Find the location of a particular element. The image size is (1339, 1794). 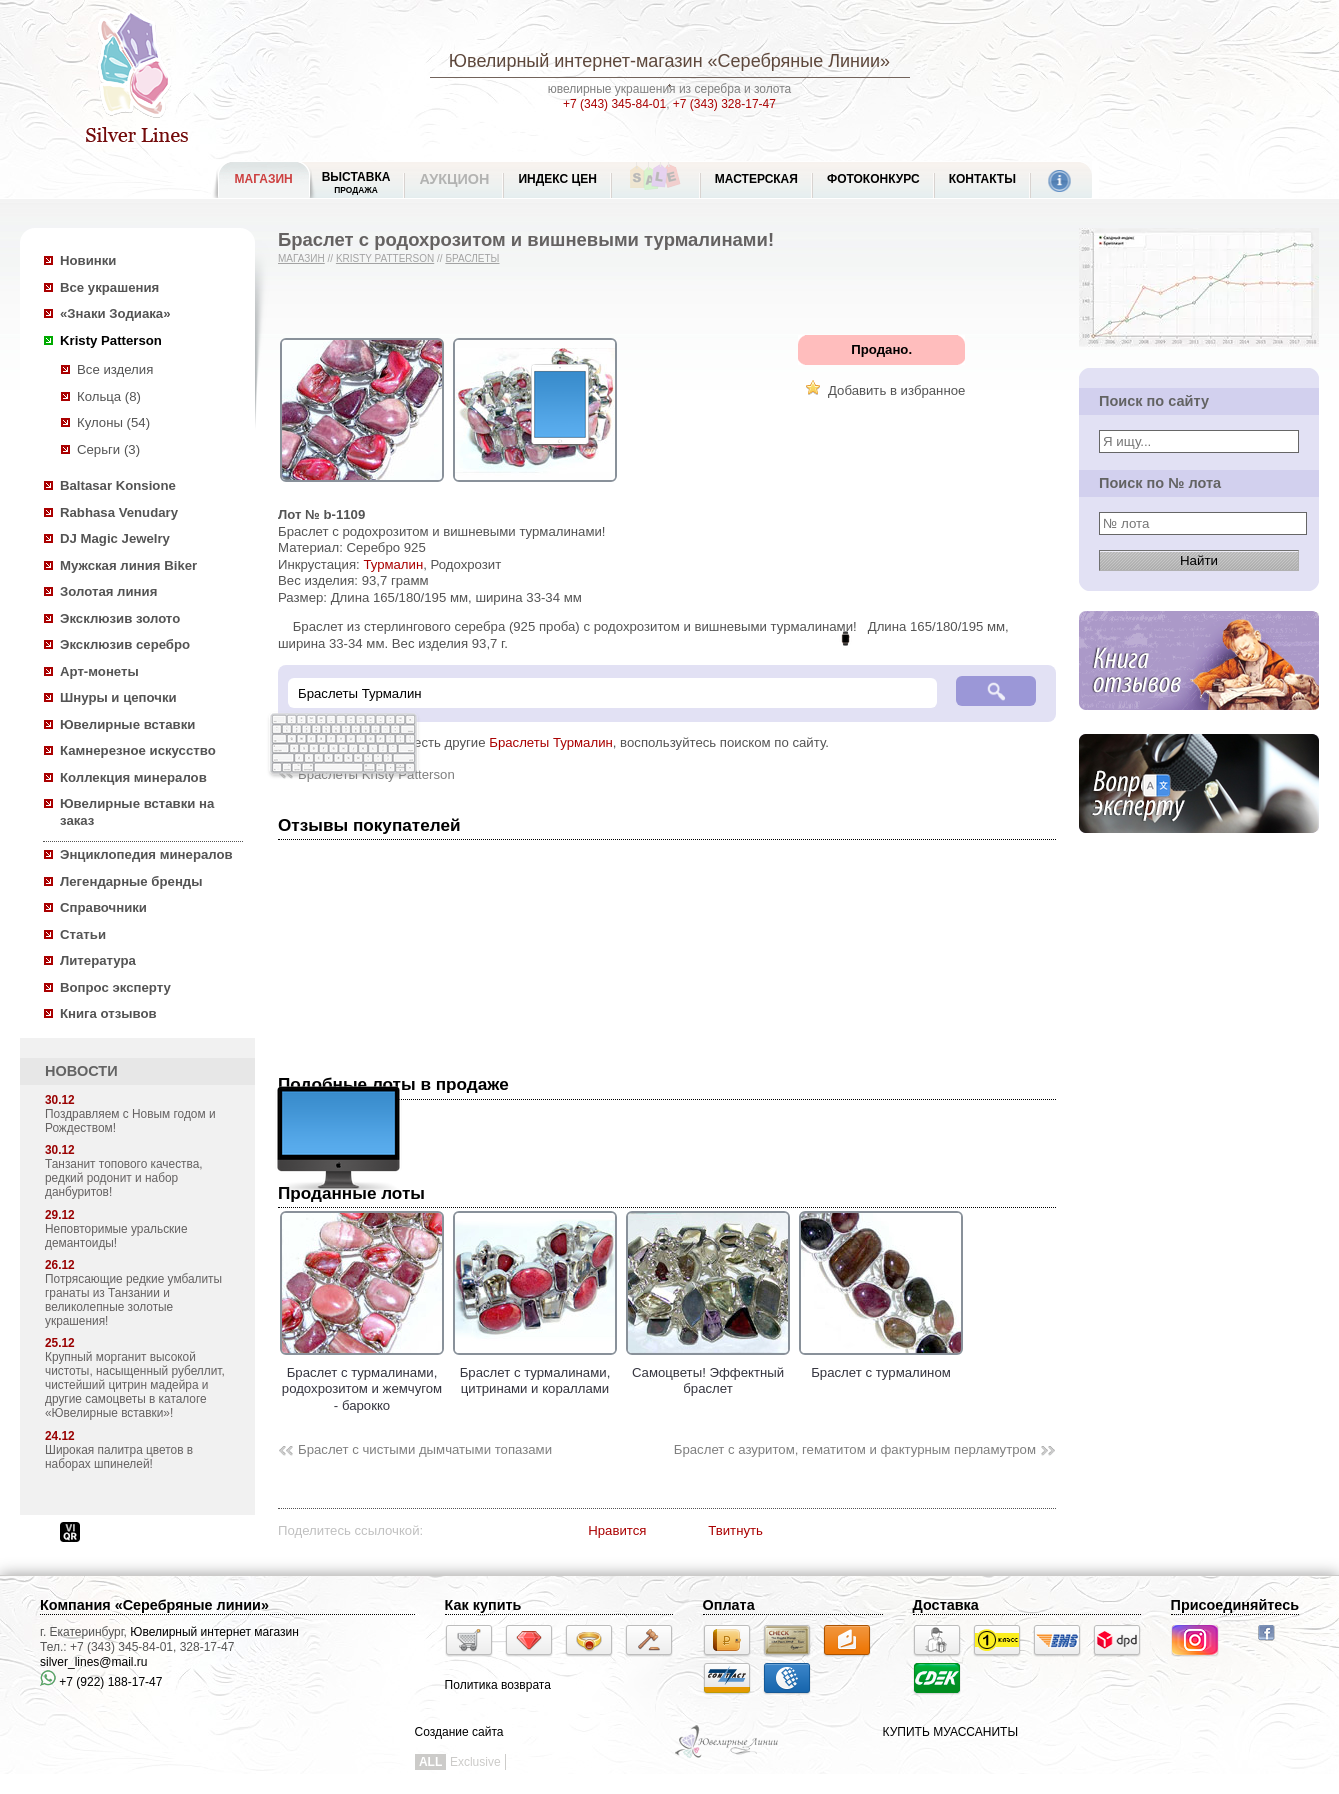

connect a bluetooth keyboard is located at coordinates (343, 743).